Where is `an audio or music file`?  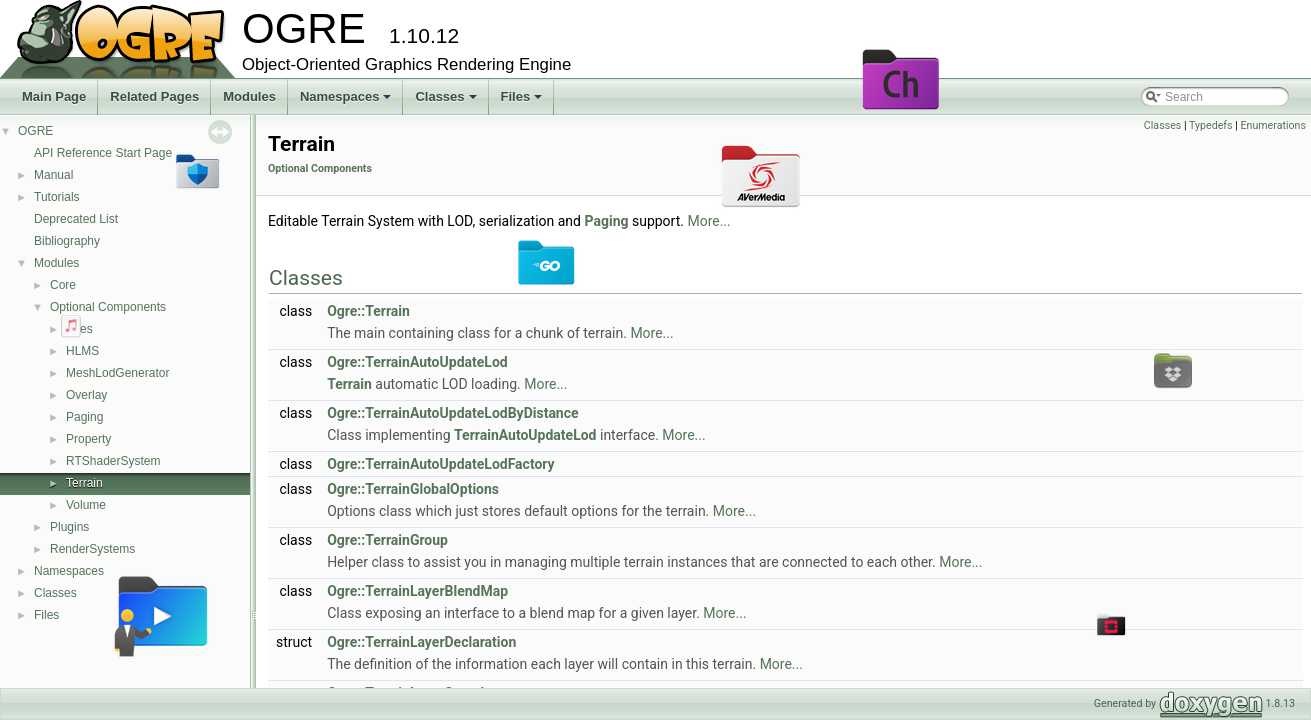 an audio or music file is located at coordinates (71, 326).